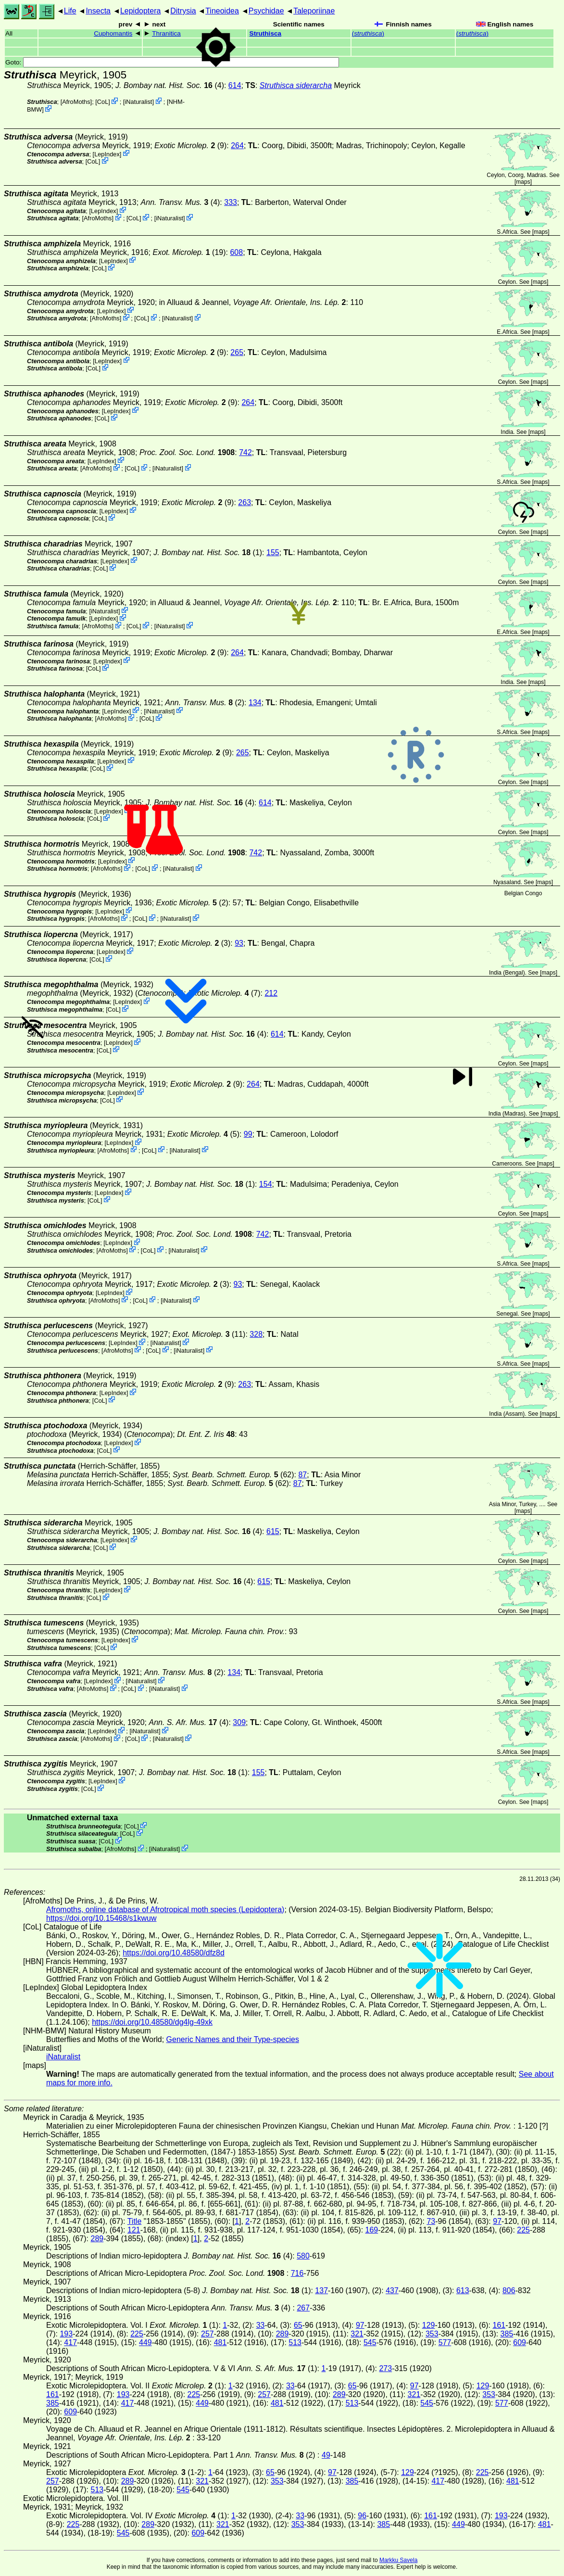 The height and width of the screenshot is (2576, 564). Describe the element at coordinates (463, 1077) in the screenshot. I see `skip to the next track or video` at that location.